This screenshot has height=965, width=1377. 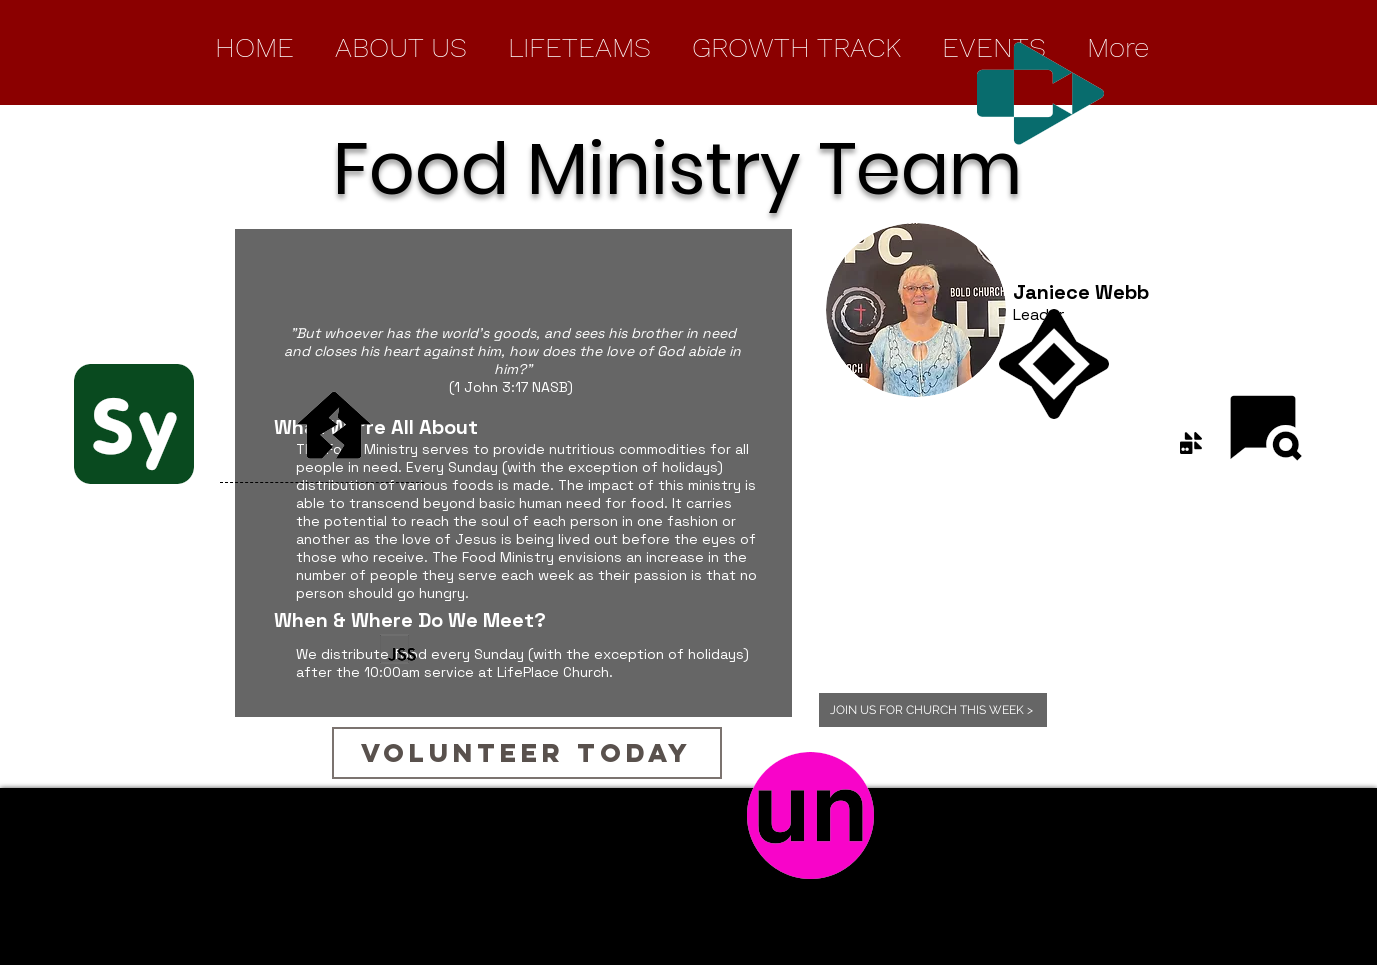 I want to click on open screencastify screen recording app, so click(x=1040, y=93).